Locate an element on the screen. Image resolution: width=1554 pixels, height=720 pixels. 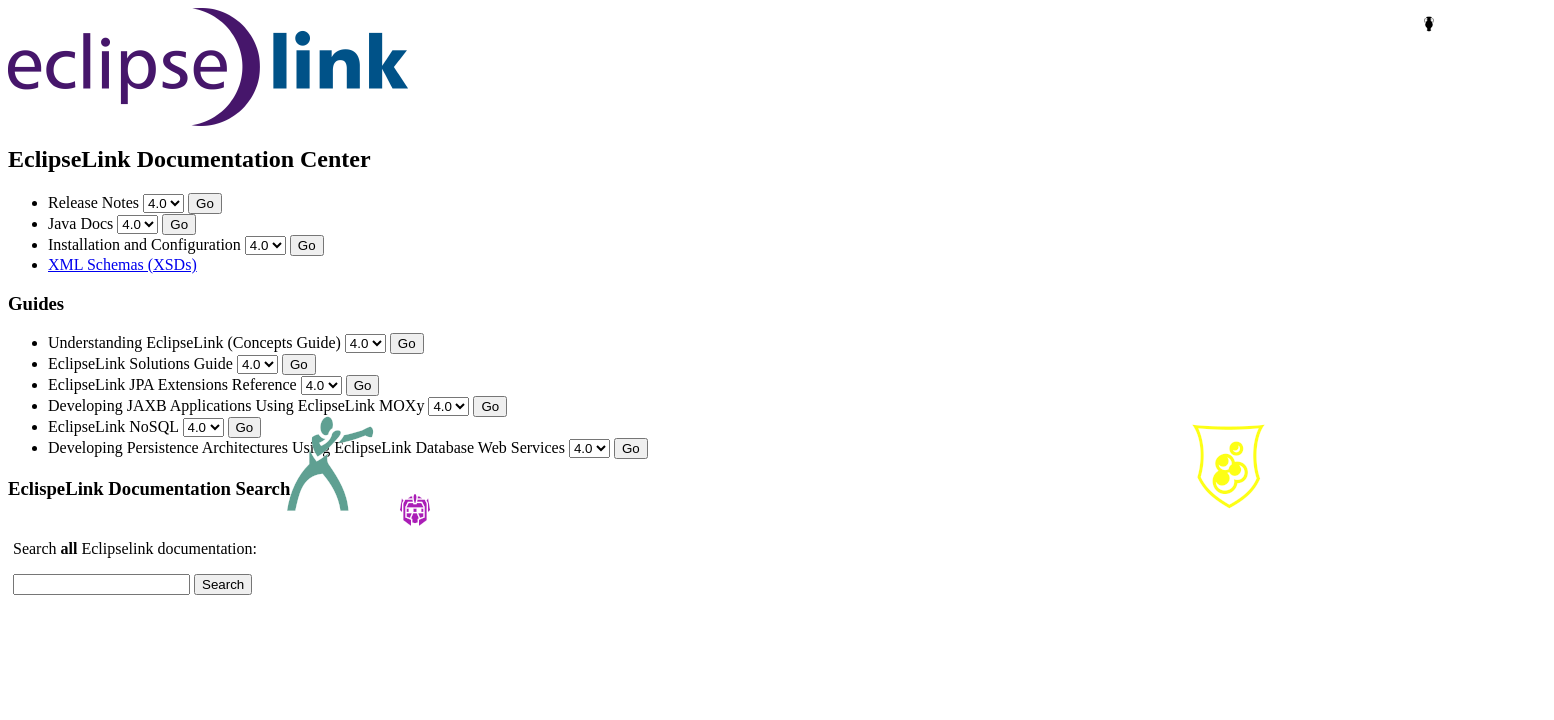
browse ancient or historical artifacts is located at coordinates (1429, 24).